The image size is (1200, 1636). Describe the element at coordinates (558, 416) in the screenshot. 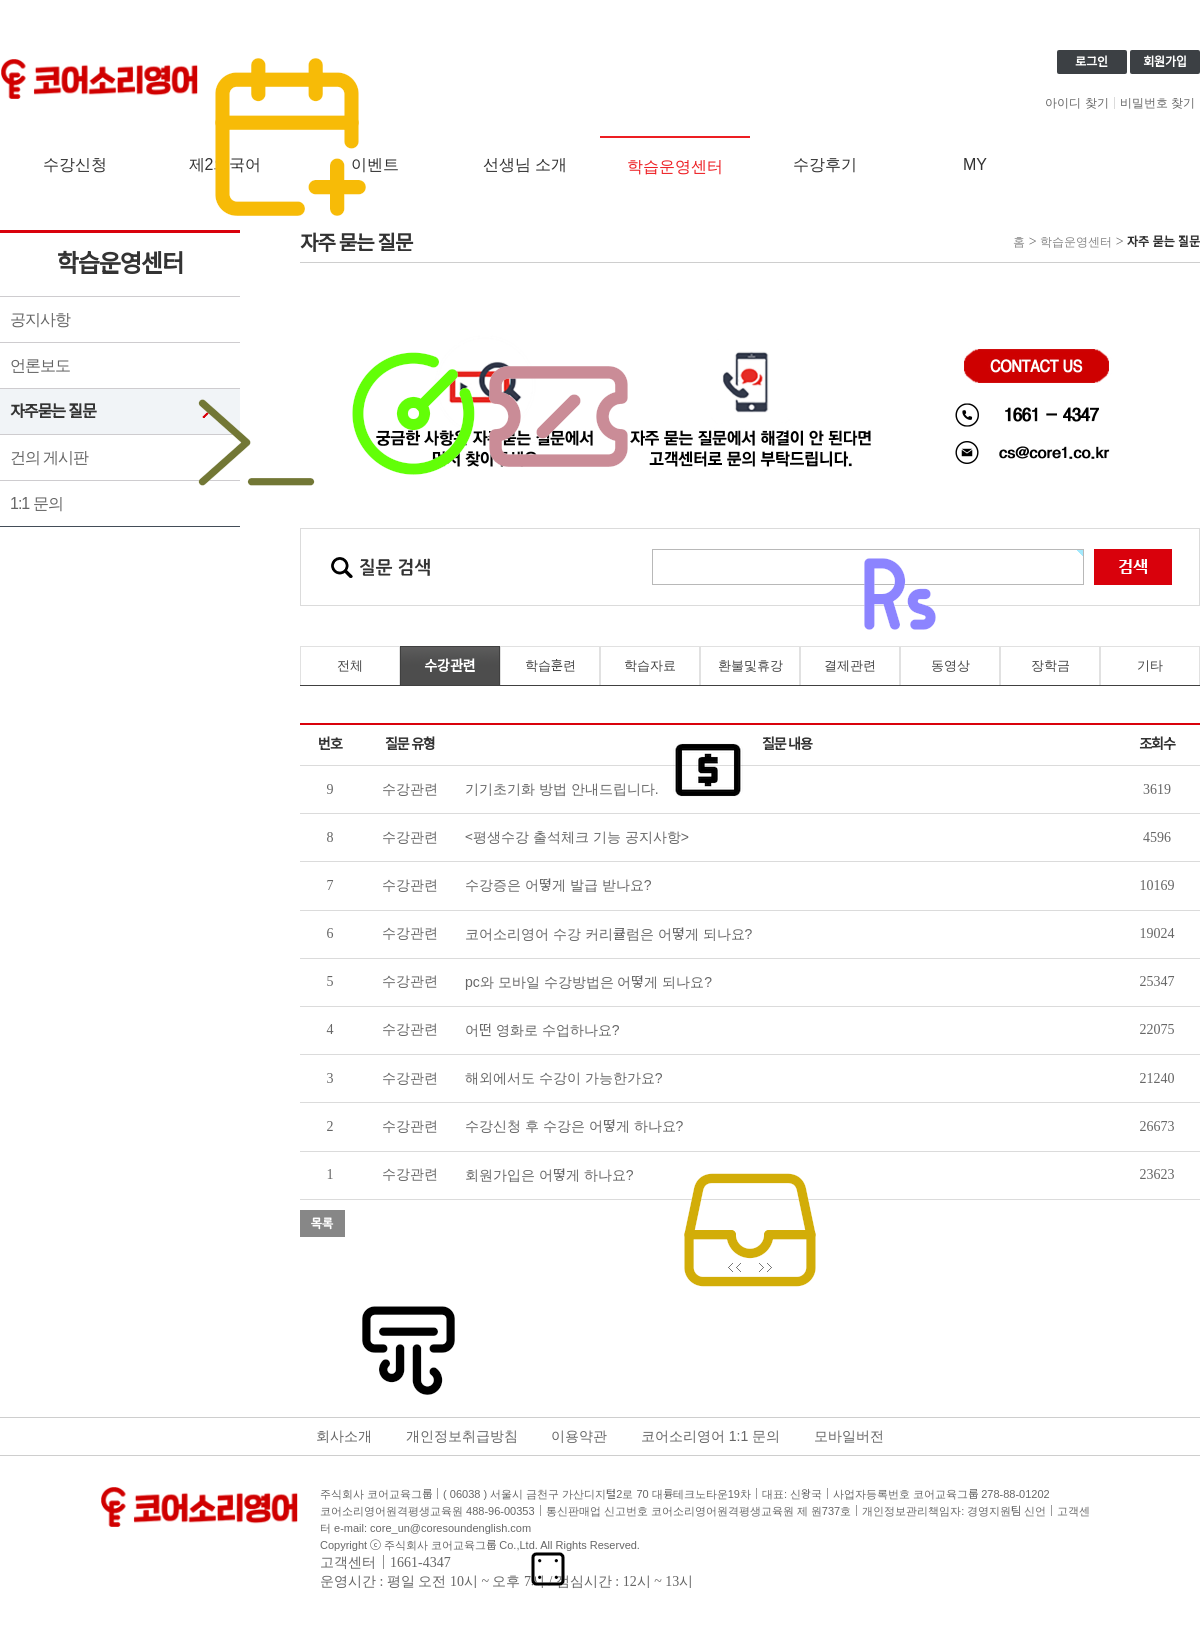

I see `invalid or cancelled ticket` at that location.